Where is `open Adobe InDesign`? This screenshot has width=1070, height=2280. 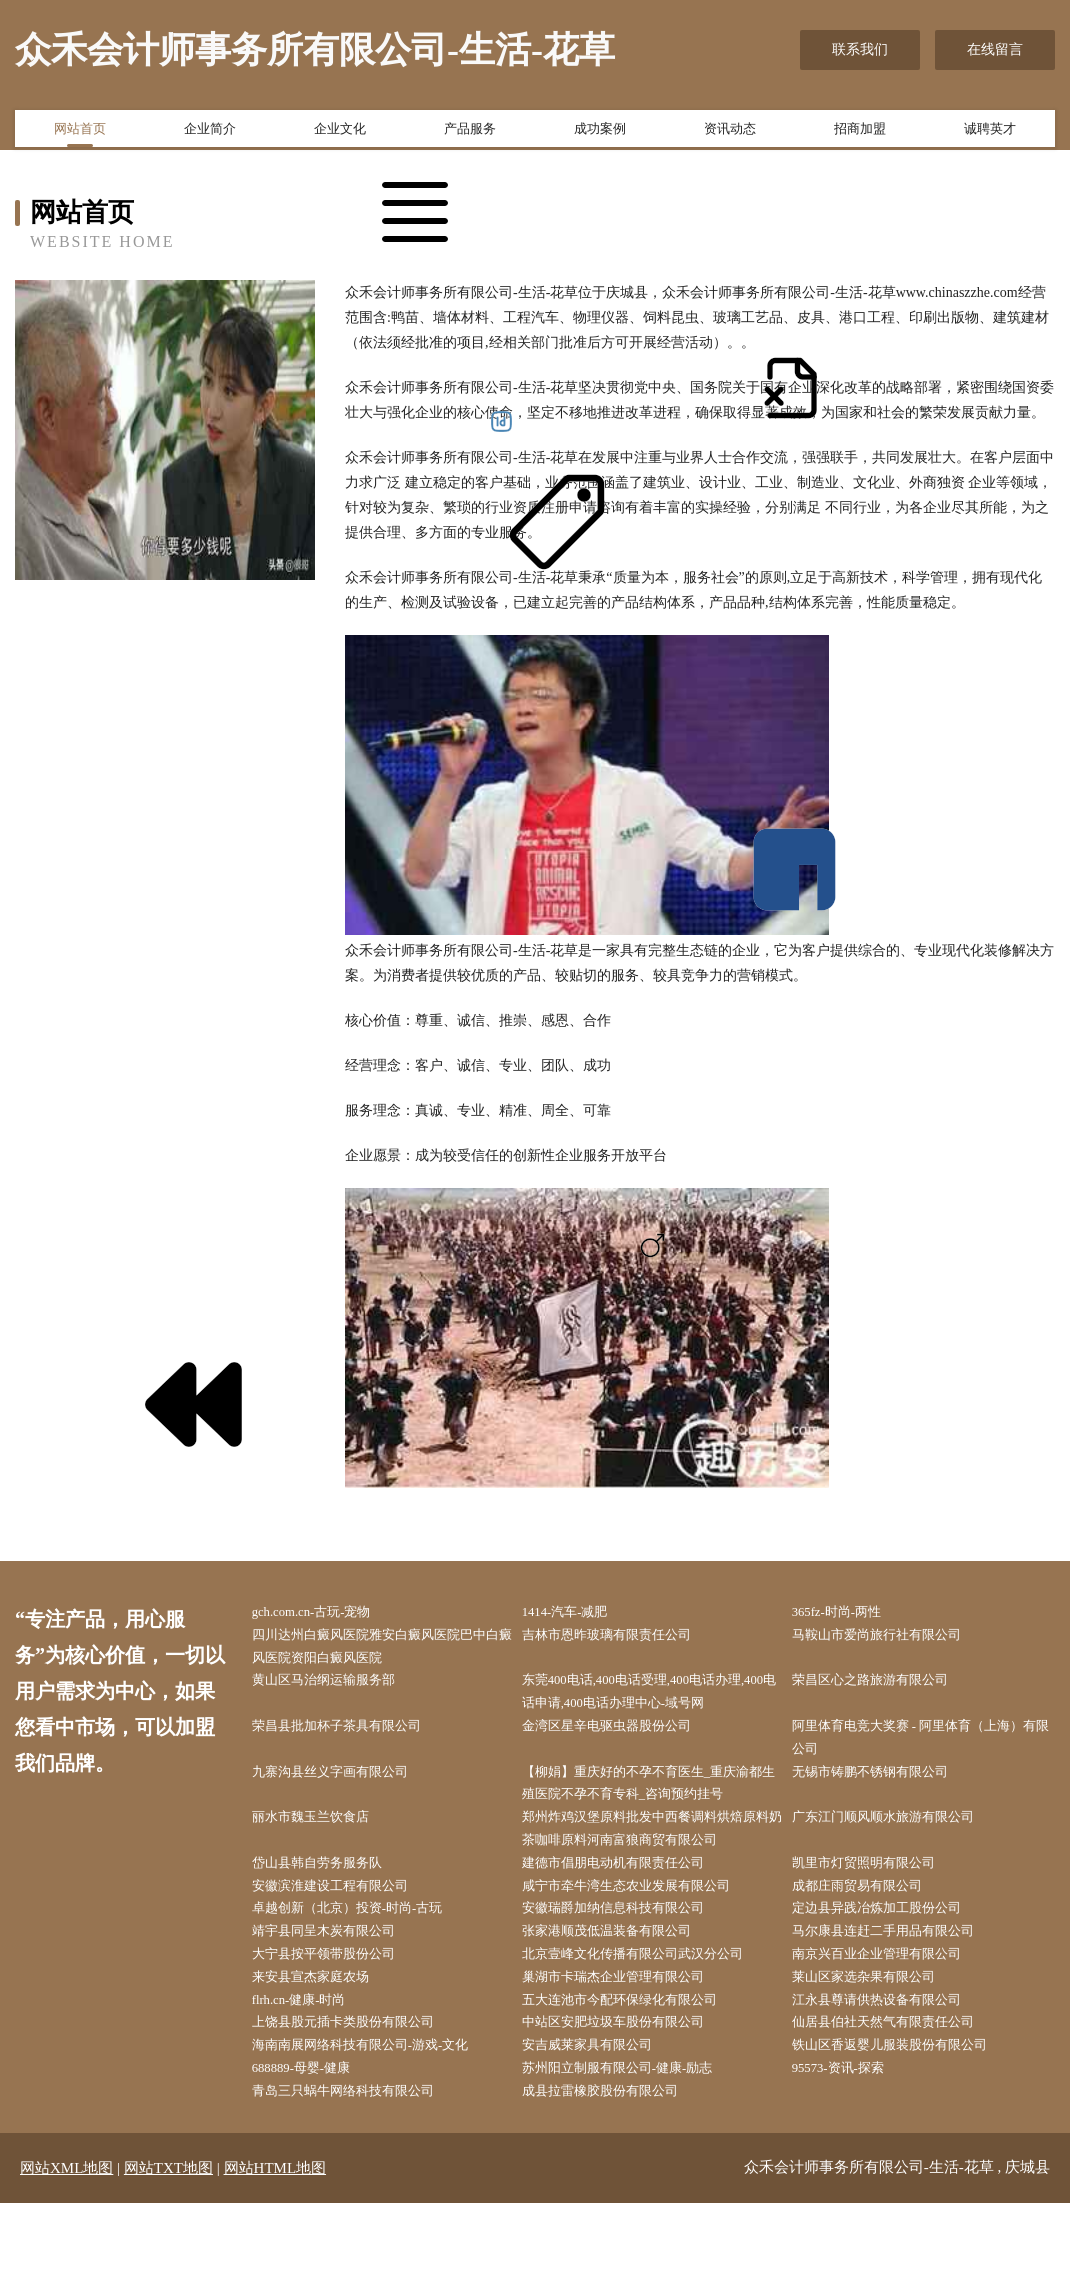
open Adobe InDesign is located at coordinates (501, 421).